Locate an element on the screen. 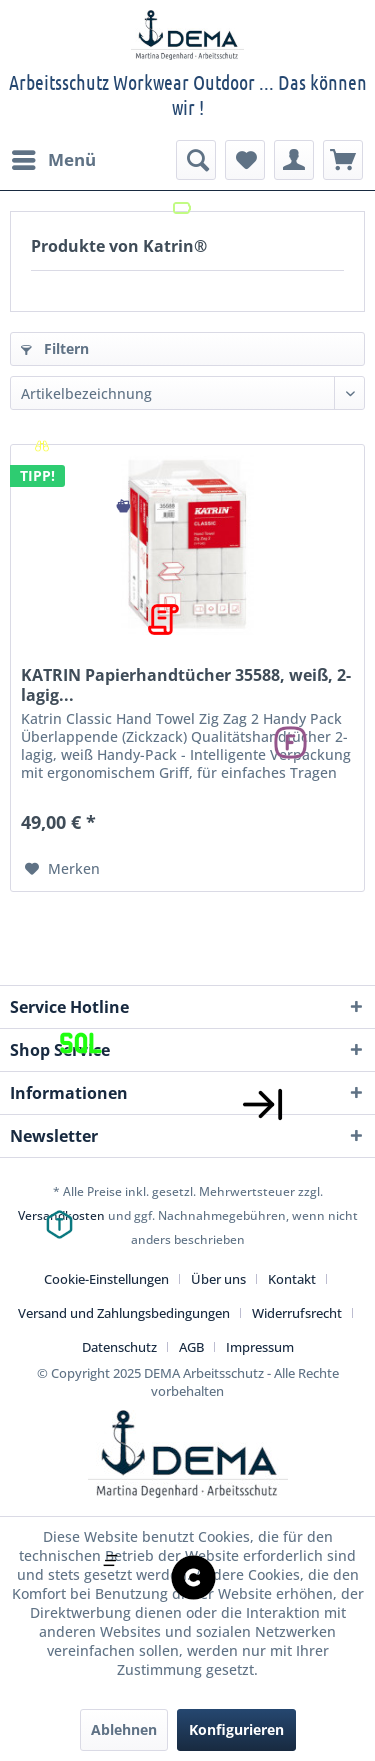 Image resolution: width=375 pixels, height=1761 pixels. access SQL database or query tools is located at coordinates (81, 1043).